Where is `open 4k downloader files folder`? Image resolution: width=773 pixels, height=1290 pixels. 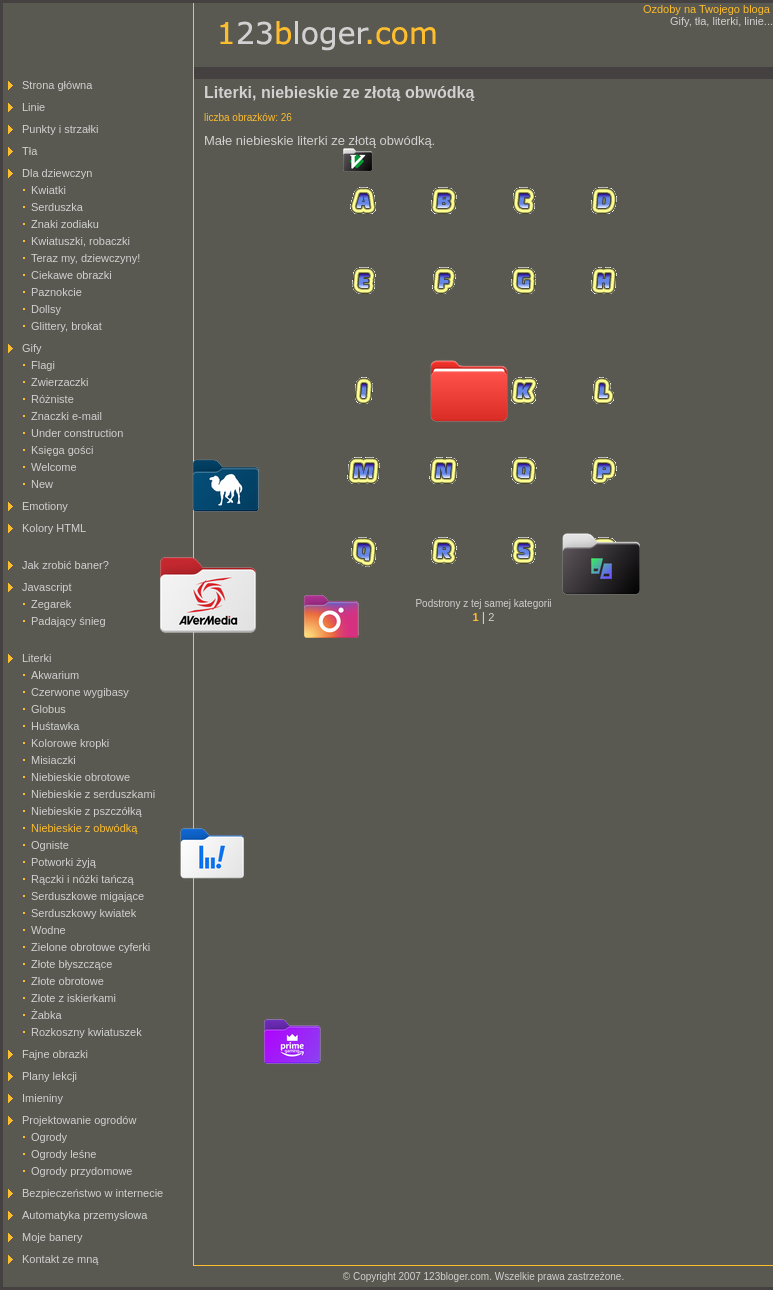
open 4k downloader files folder is located at coordinates (212, 855).